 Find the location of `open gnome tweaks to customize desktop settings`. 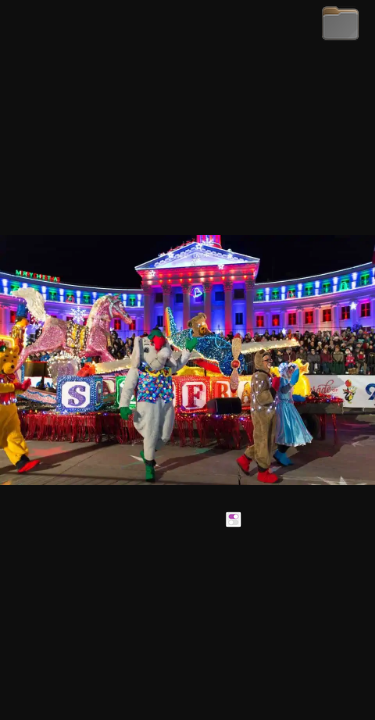

open gnome tweaks to customize desktop settings is located at coordinates (233, 519).